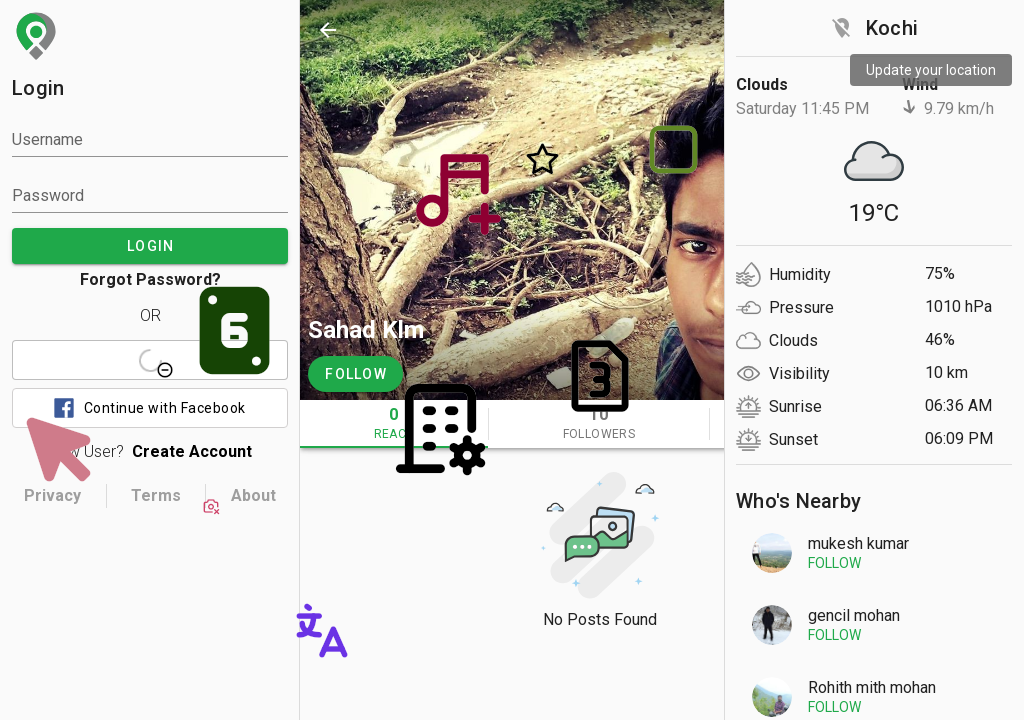  What do you see at coordinates (234, 330) in the screenshot?
I see `a six of any suit in a card game` at bounding box center [234, 330].